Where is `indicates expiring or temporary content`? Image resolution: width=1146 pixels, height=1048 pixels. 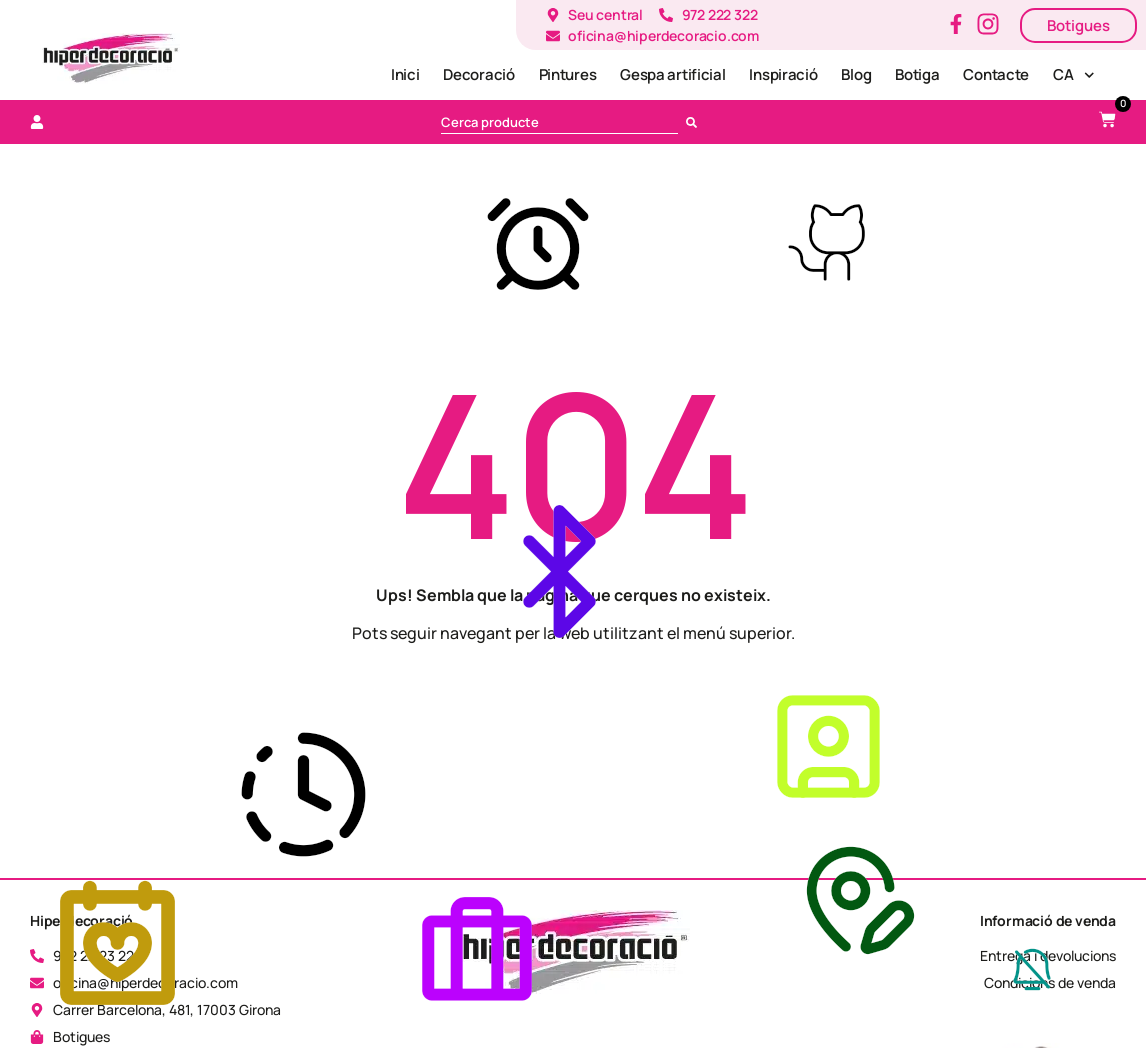
indicates expiring or temporary content is located at coordinates (303, 794).